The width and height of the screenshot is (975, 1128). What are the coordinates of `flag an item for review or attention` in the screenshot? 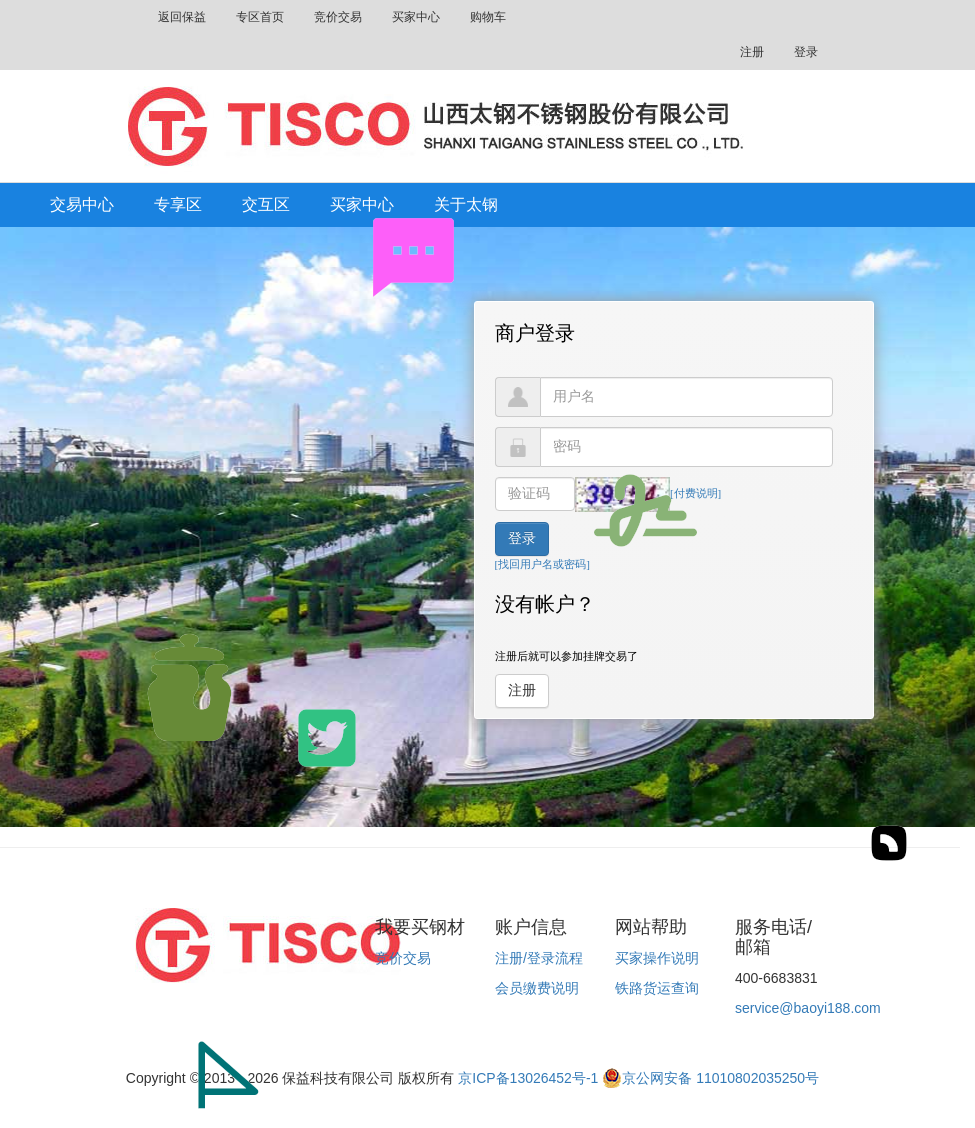 It's located at (225, 1075).